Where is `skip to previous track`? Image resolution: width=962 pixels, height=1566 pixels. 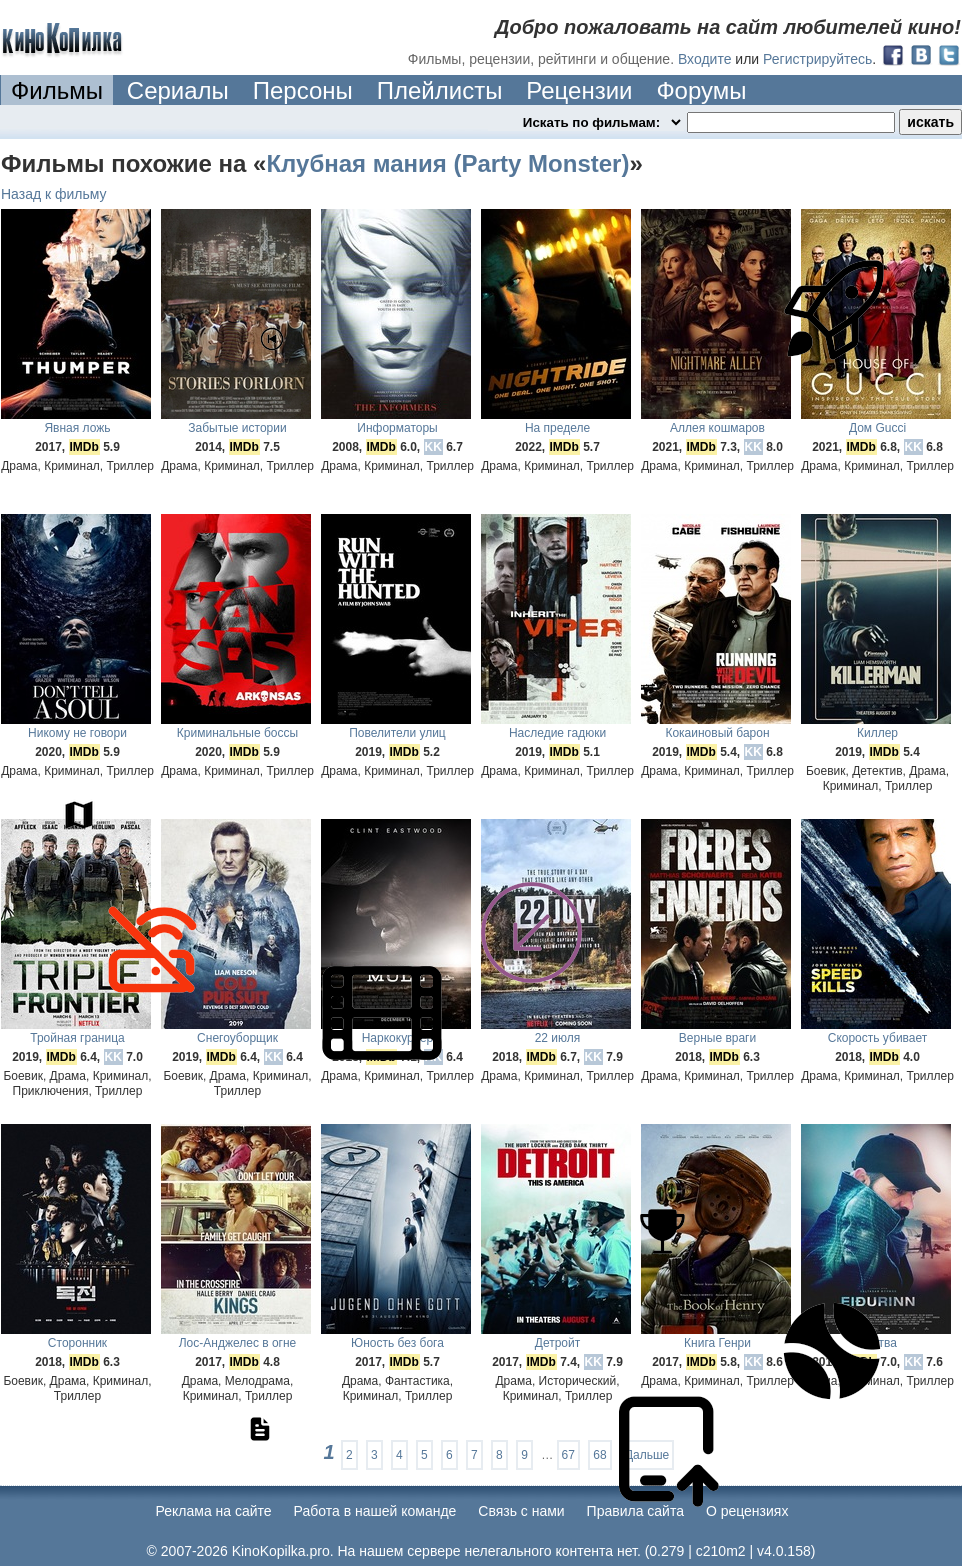 skip to previous track is located at coordinates (272, 339).